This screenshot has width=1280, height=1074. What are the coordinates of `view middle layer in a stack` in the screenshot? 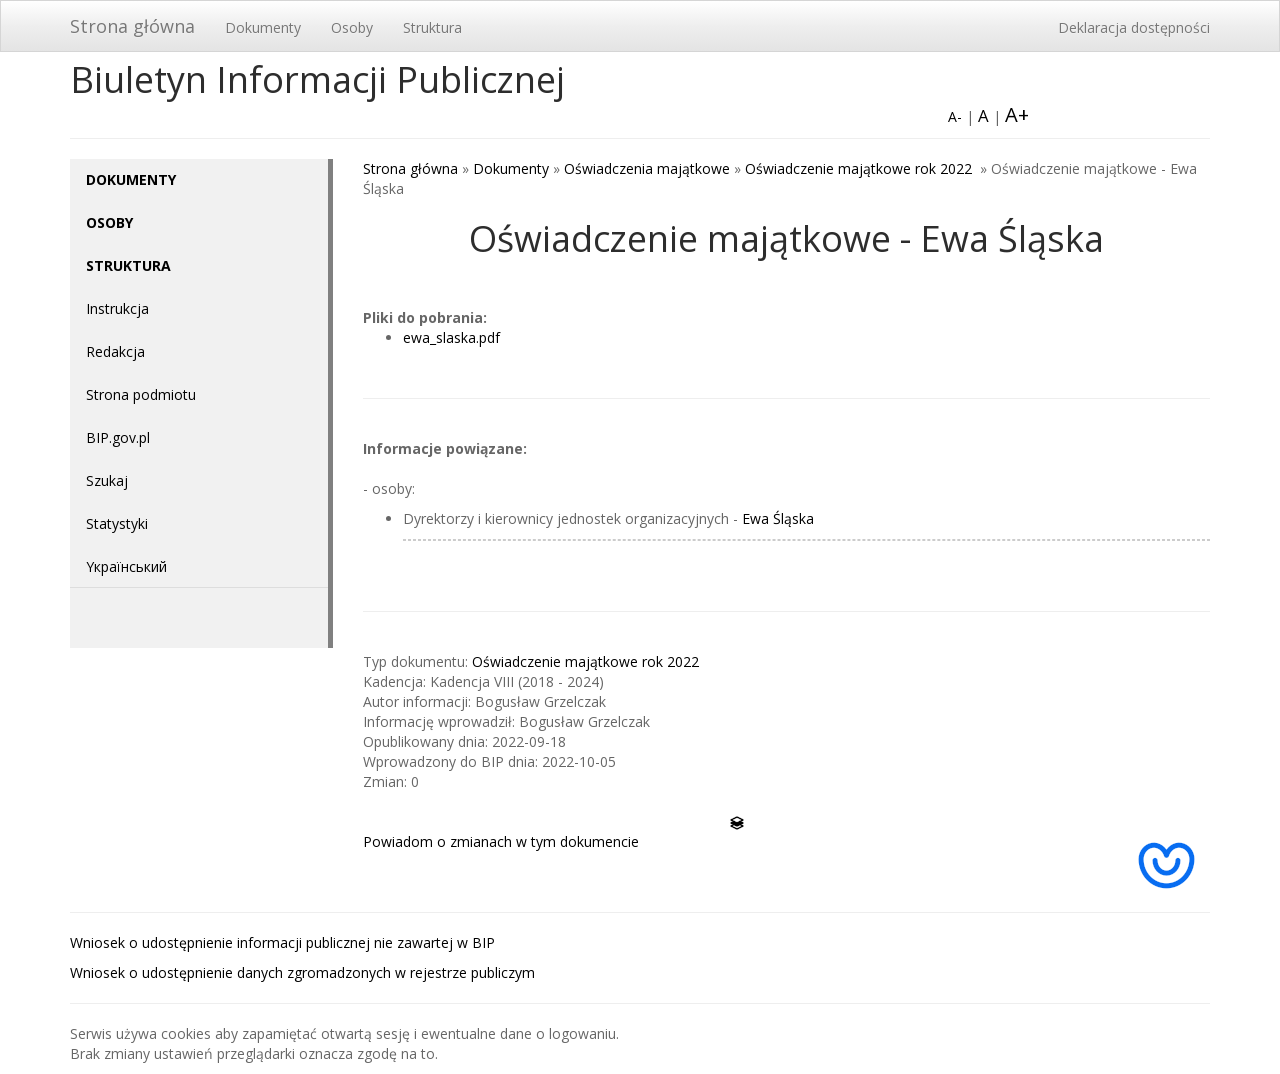 It's located at (737, 823).